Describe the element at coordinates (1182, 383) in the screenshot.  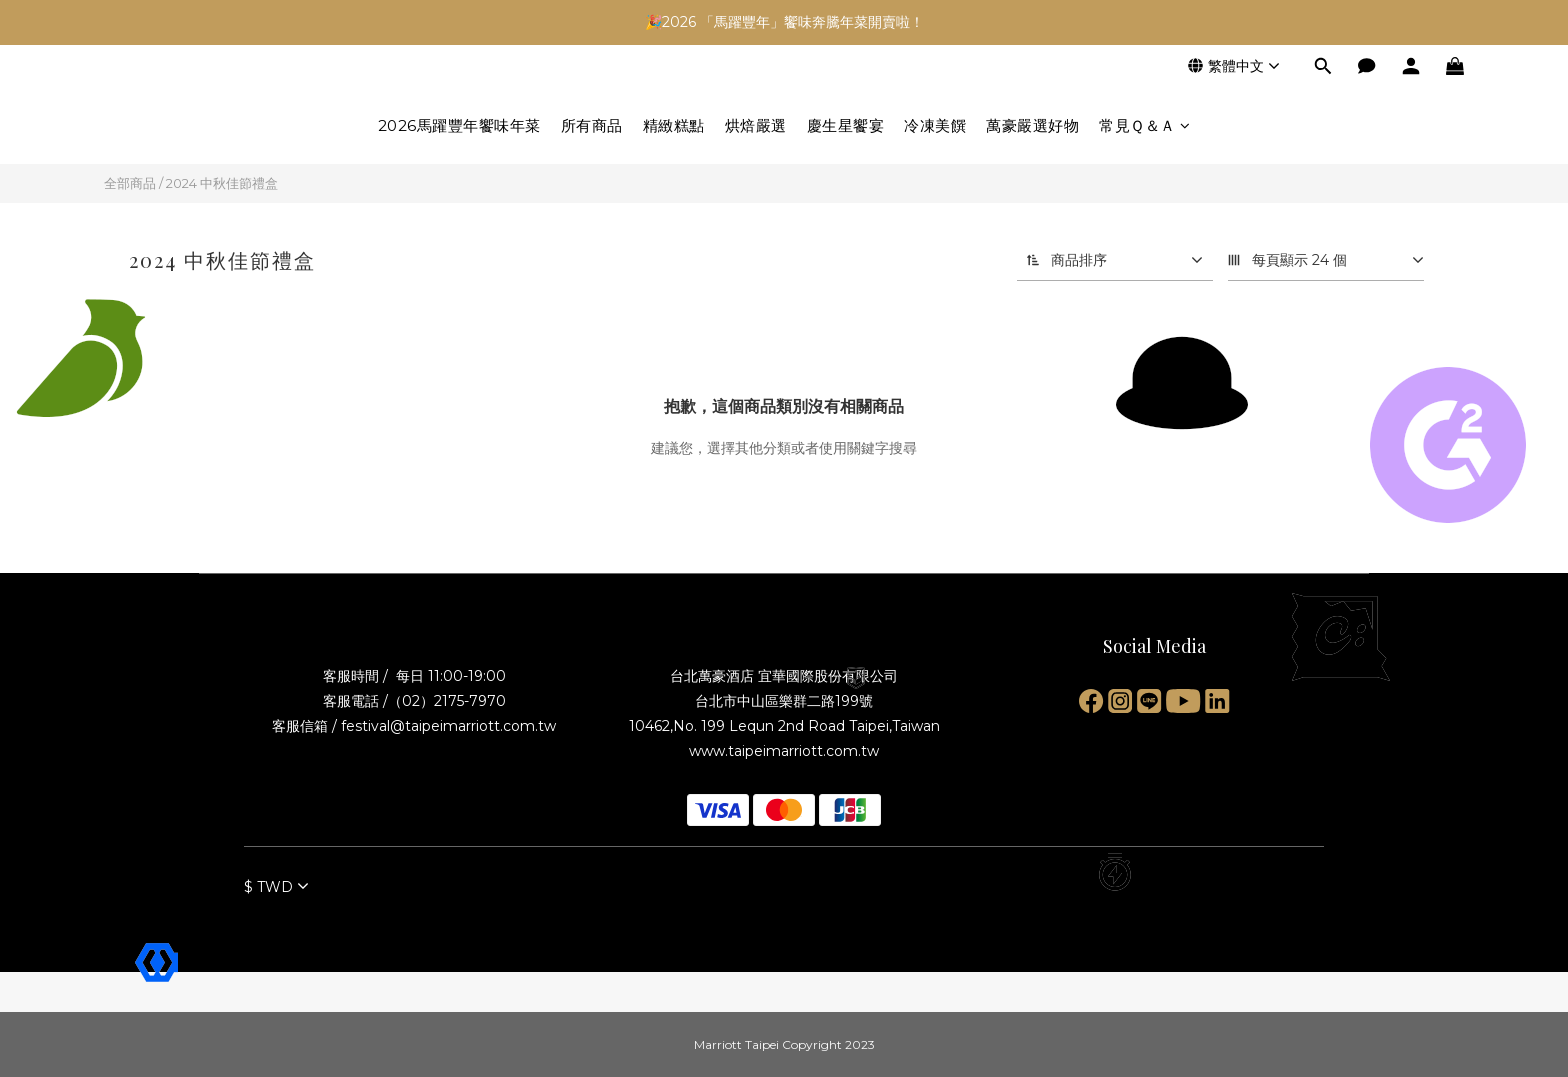
I see `open Alfred app` at that location.